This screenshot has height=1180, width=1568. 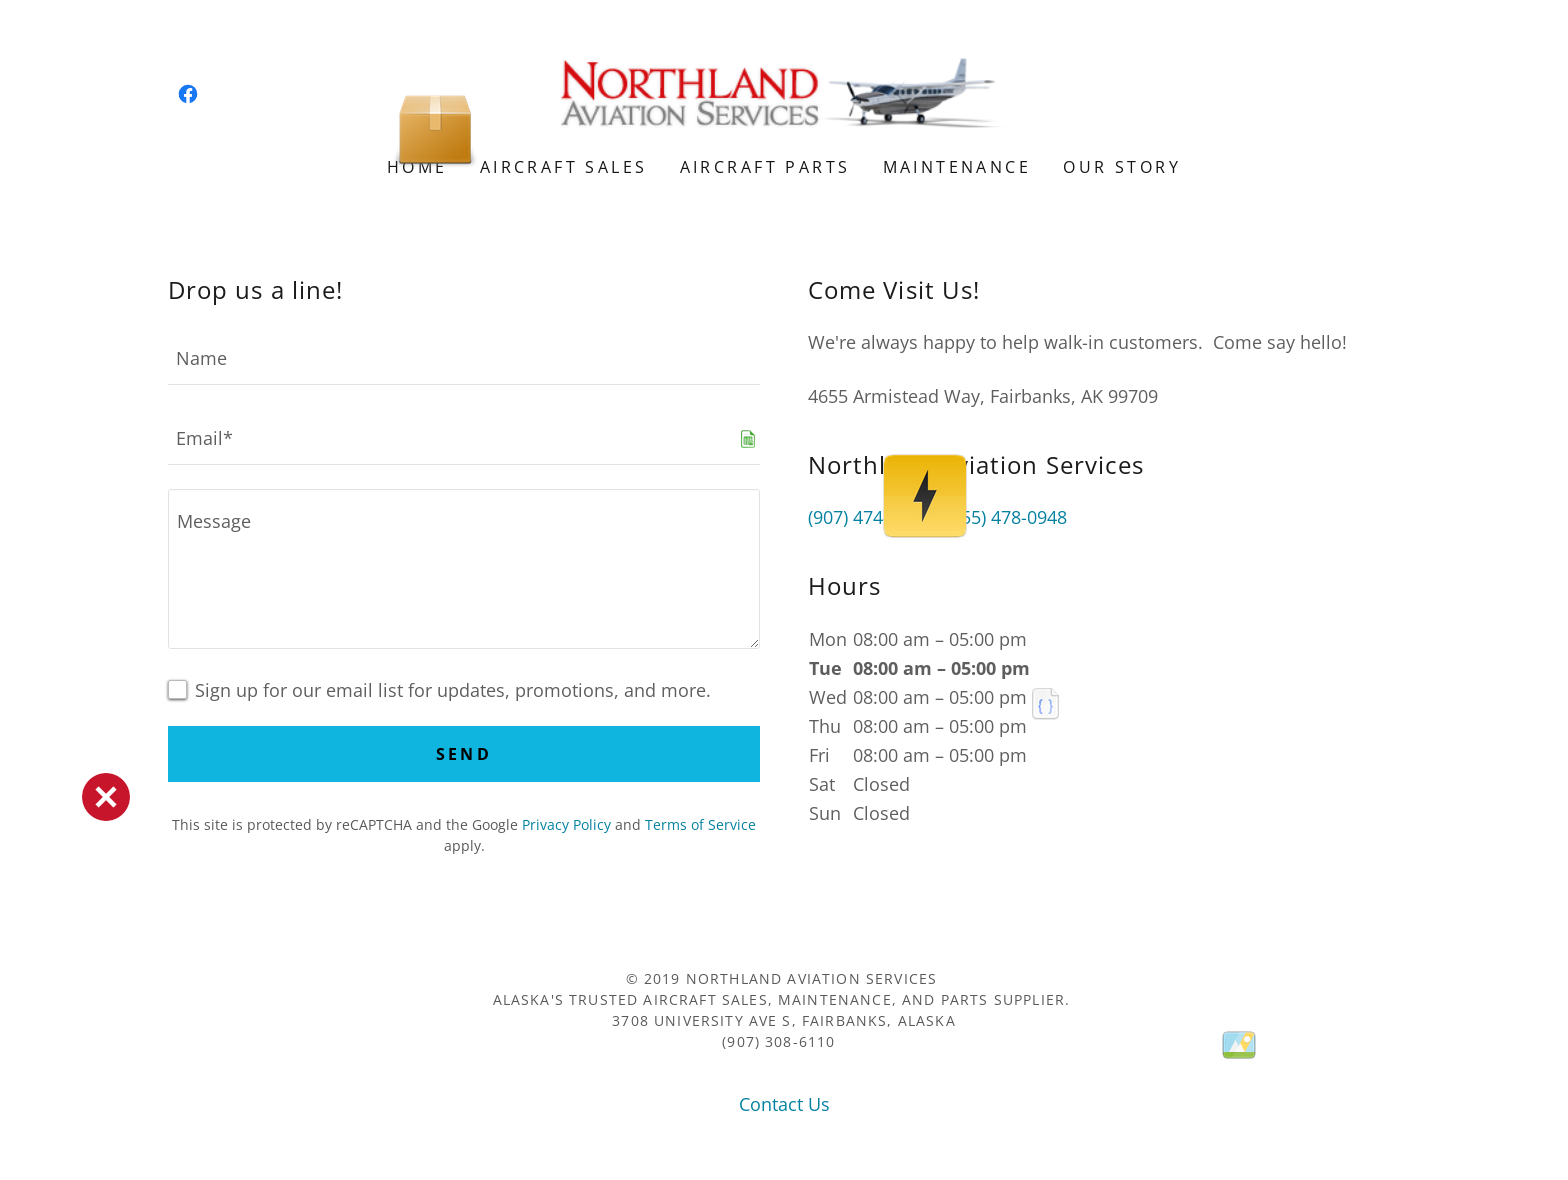 What do you see at coordinates (1045, 703) in the screenshot?
I see `open a CSS stylesheet file` at bounding box center [1045, 703].